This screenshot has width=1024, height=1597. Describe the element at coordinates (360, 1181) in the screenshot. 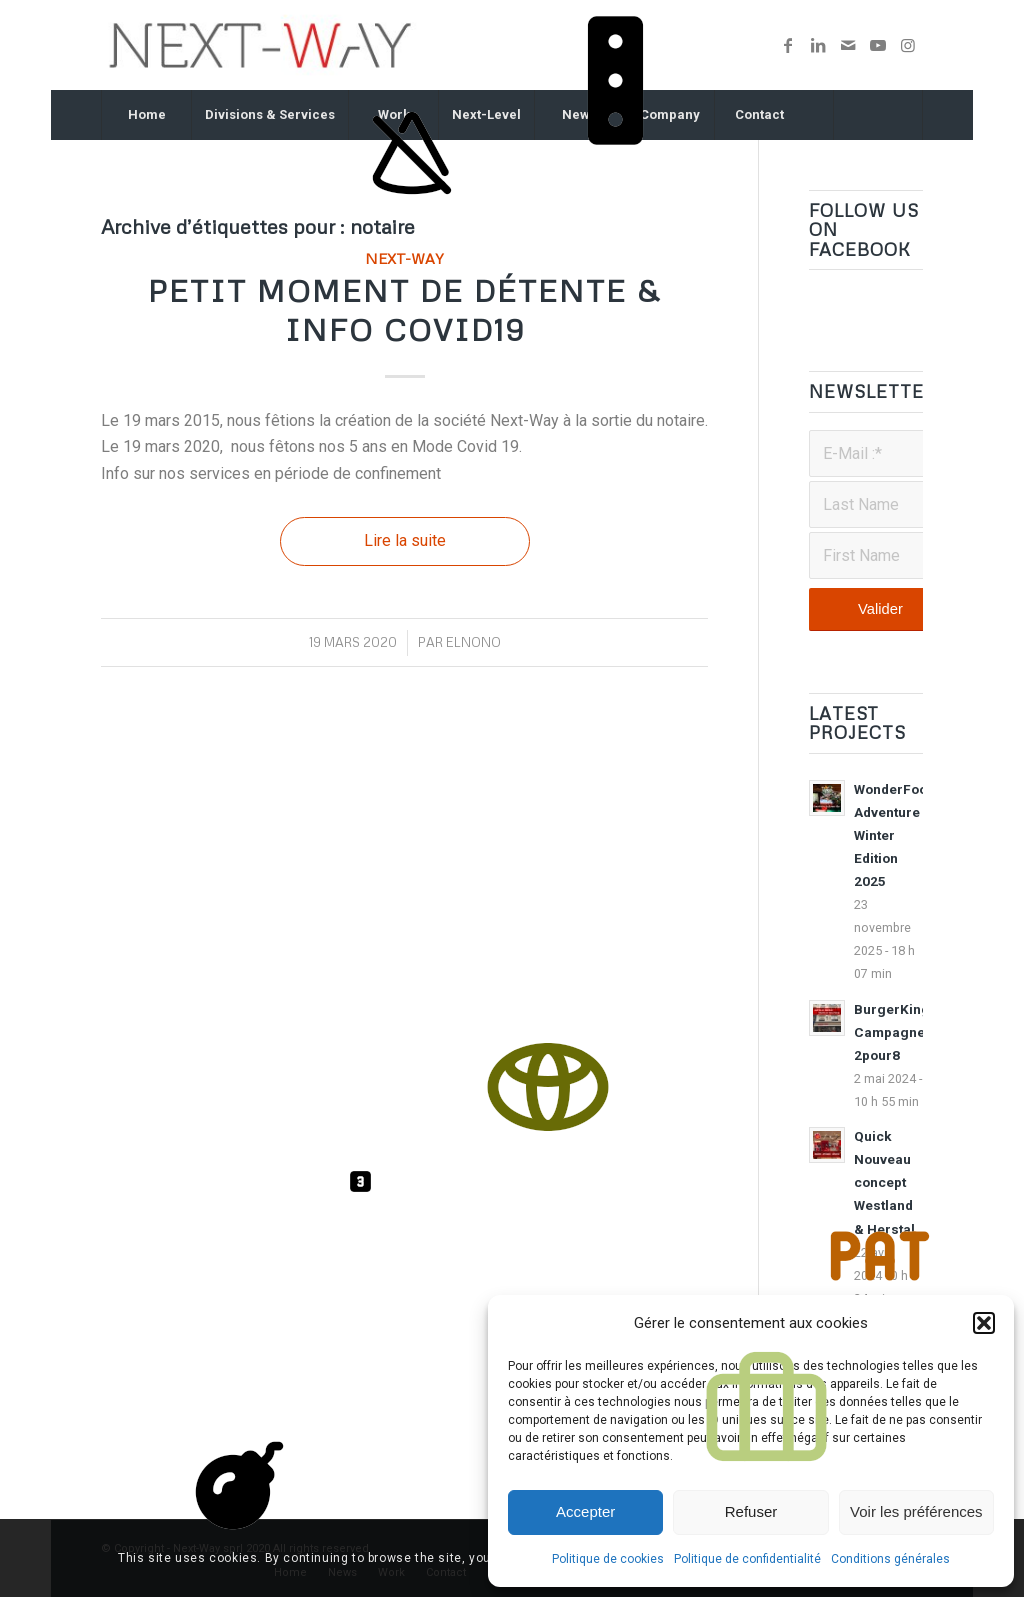

I see `indicates step 3 in a multi-step process` at that location.